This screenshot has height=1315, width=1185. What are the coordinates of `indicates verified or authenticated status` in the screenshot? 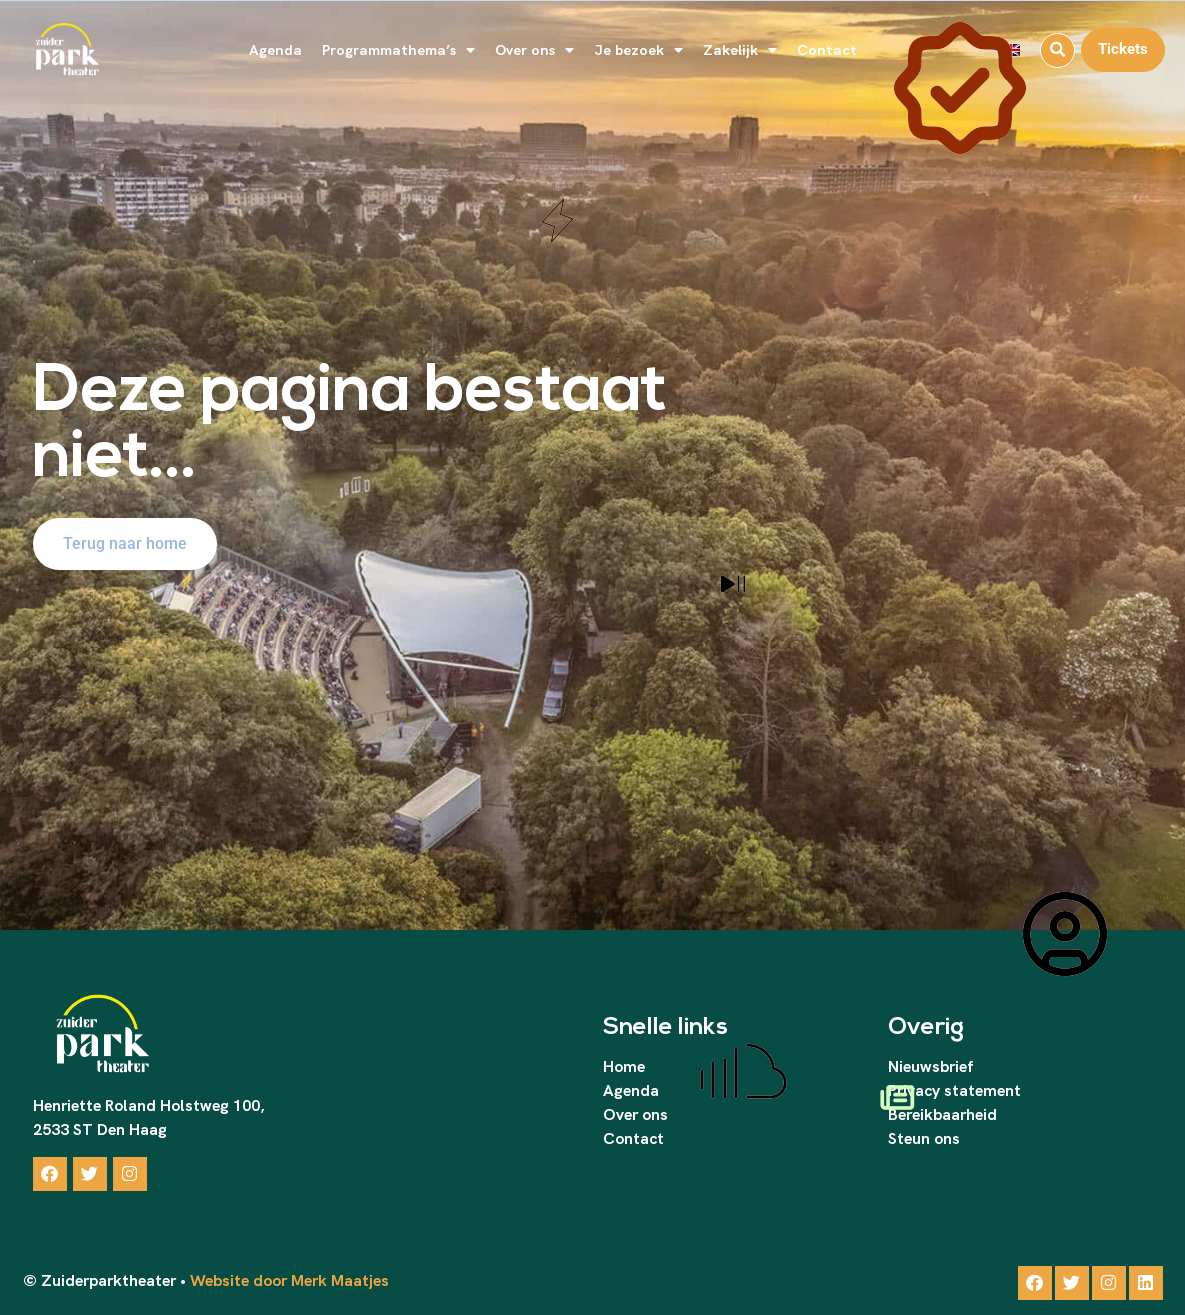 It's located at (960, 88).